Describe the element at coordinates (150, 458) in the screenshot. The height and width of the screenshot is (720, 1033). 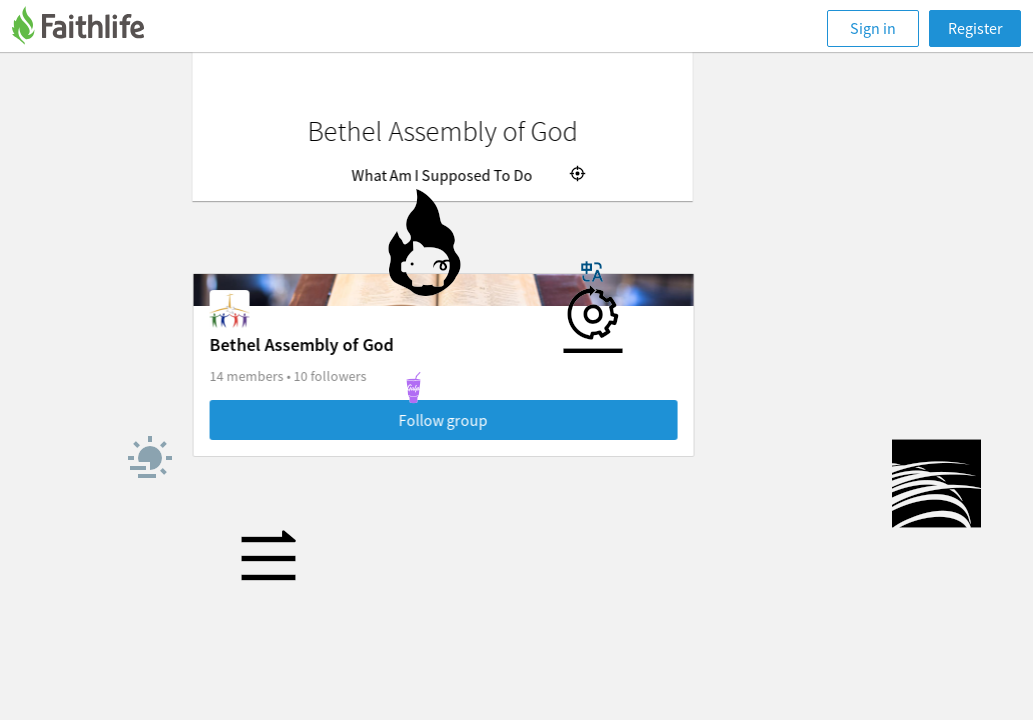
I see `indicates foggy or hazy weather conditions` at that location.